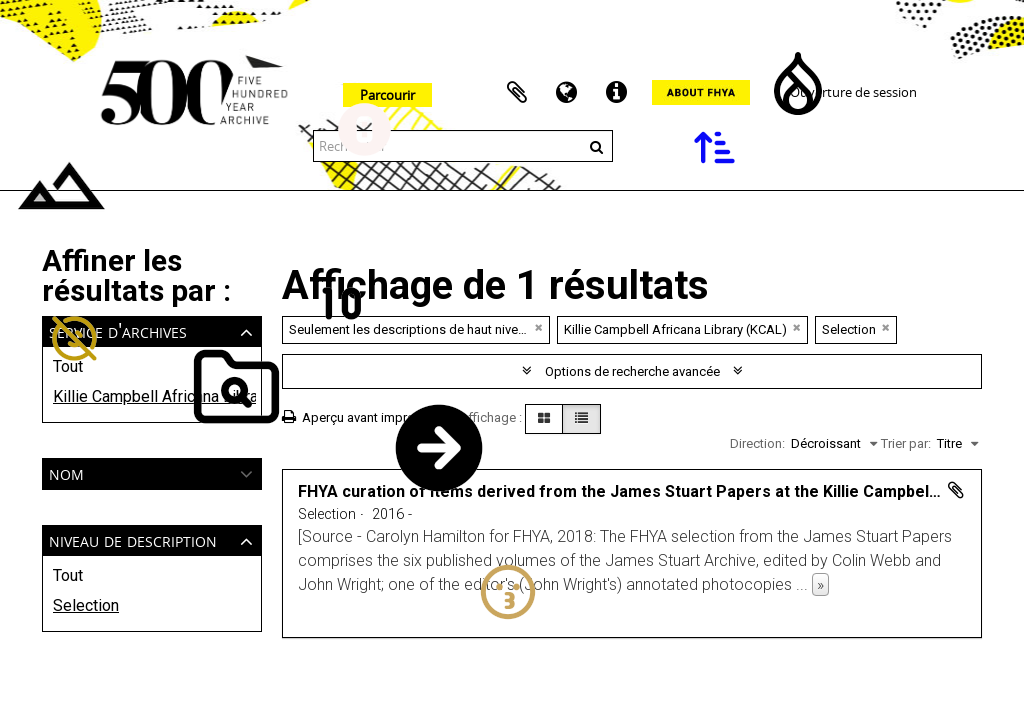 The width and height of the screenshot is (1024, 720). Describe the element at coordinates (236, 388) in the screenshot. I see `search within a folder` at that location.